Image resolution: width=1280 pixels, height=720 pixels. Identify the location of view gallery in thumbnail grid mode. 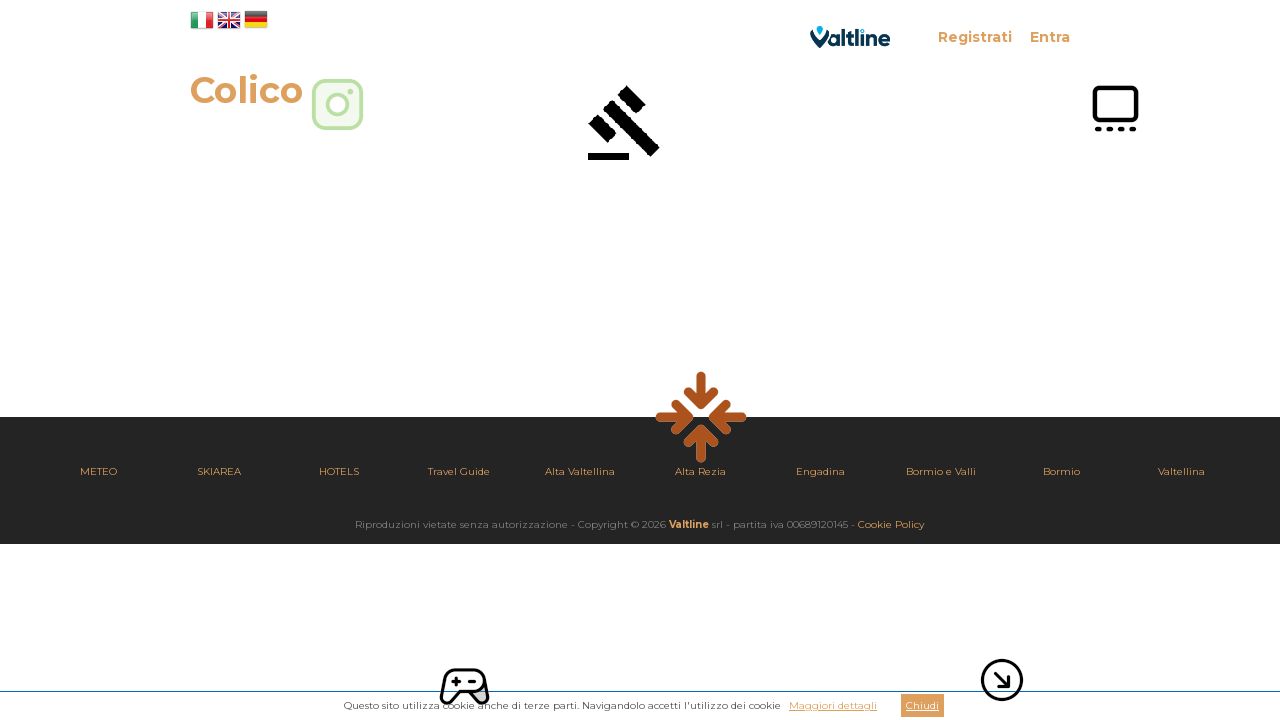
(1115, 108).